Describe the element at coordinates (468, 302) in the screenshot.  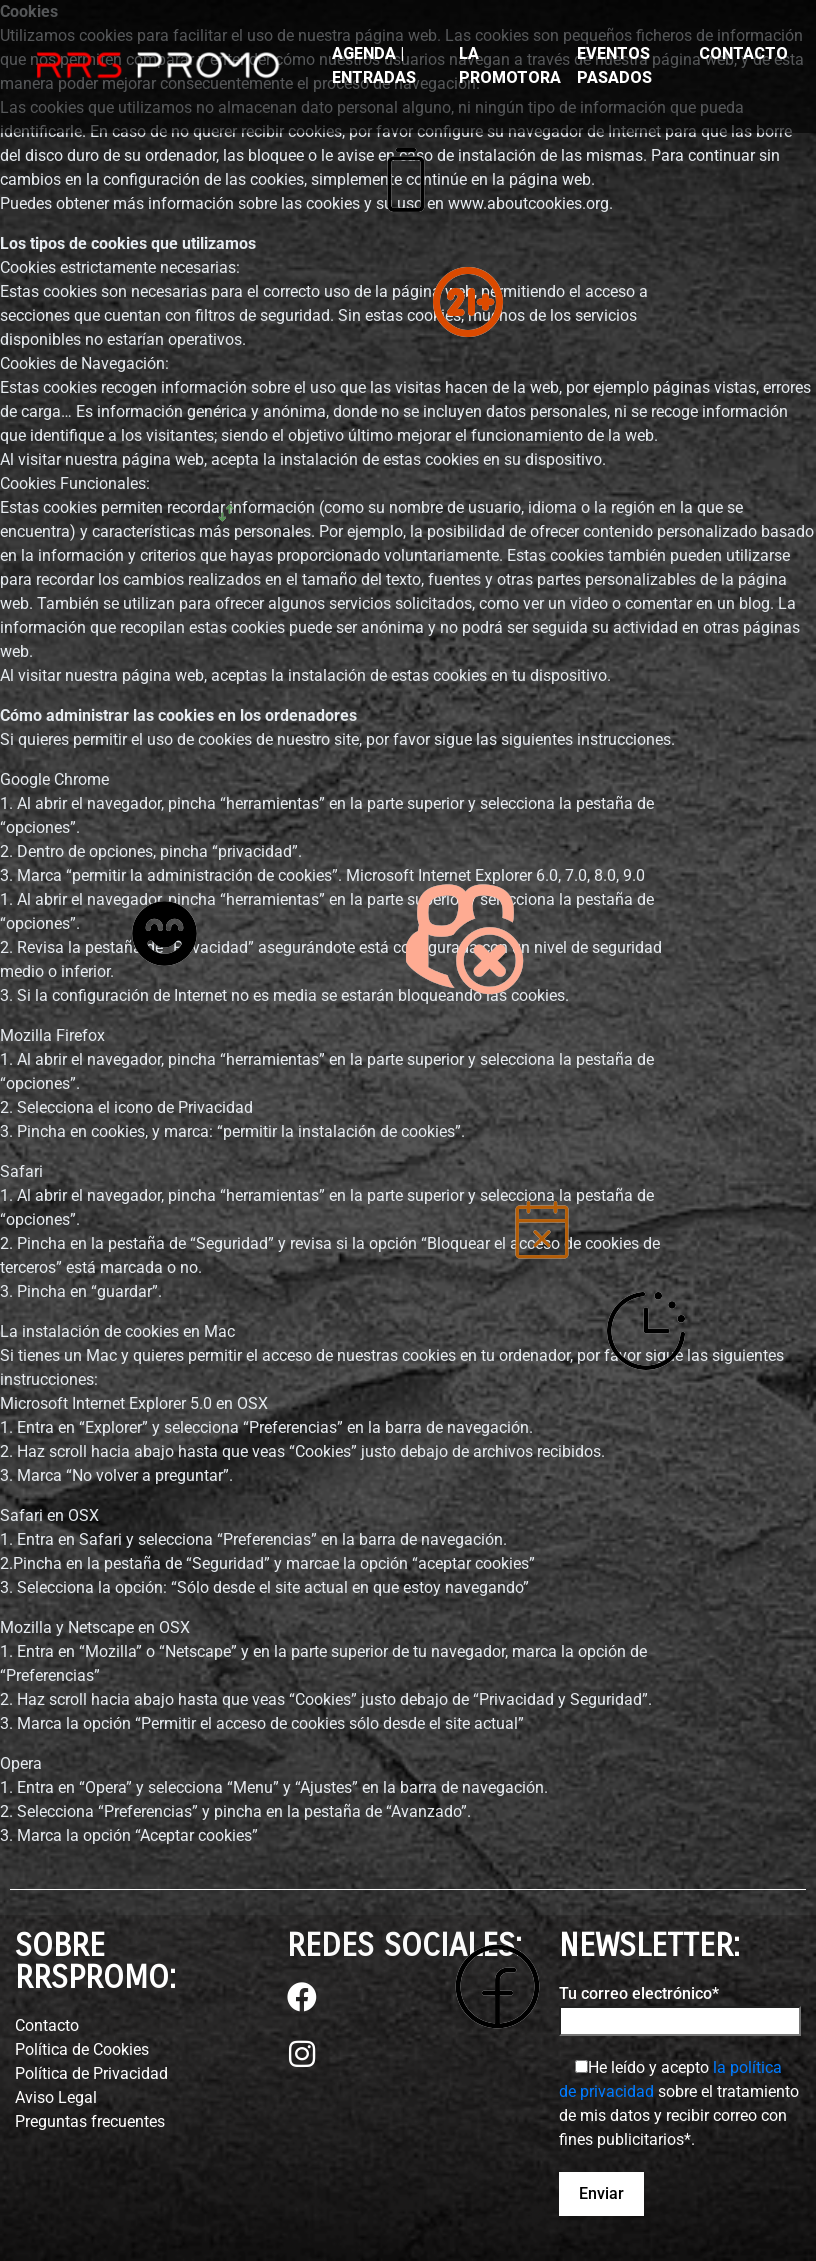
I see `indicates content restricted to users 21 and older` at that location.